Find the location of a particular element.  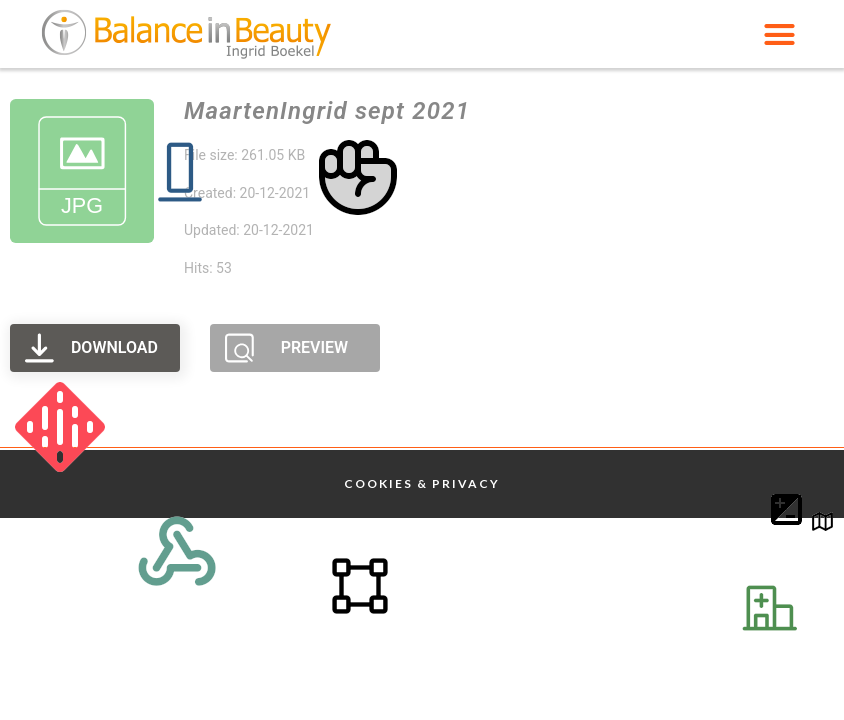

indicates solidarity or support action is located at coordinates (358, 176).